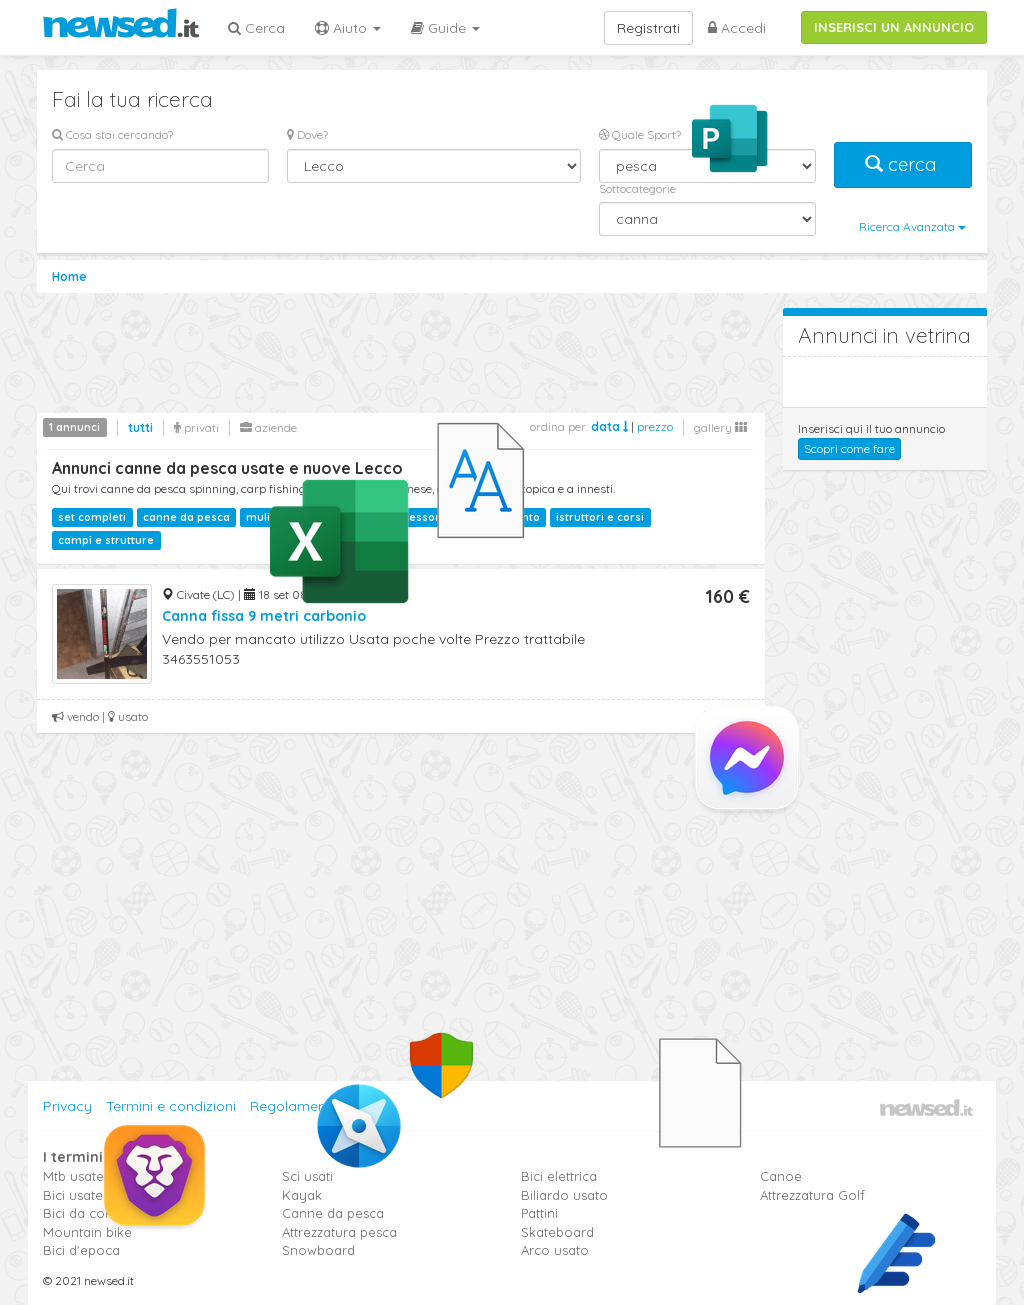  Describe the element at coordinates (897, 1253) in the screenshot. I see `open the text editor application` at that location.